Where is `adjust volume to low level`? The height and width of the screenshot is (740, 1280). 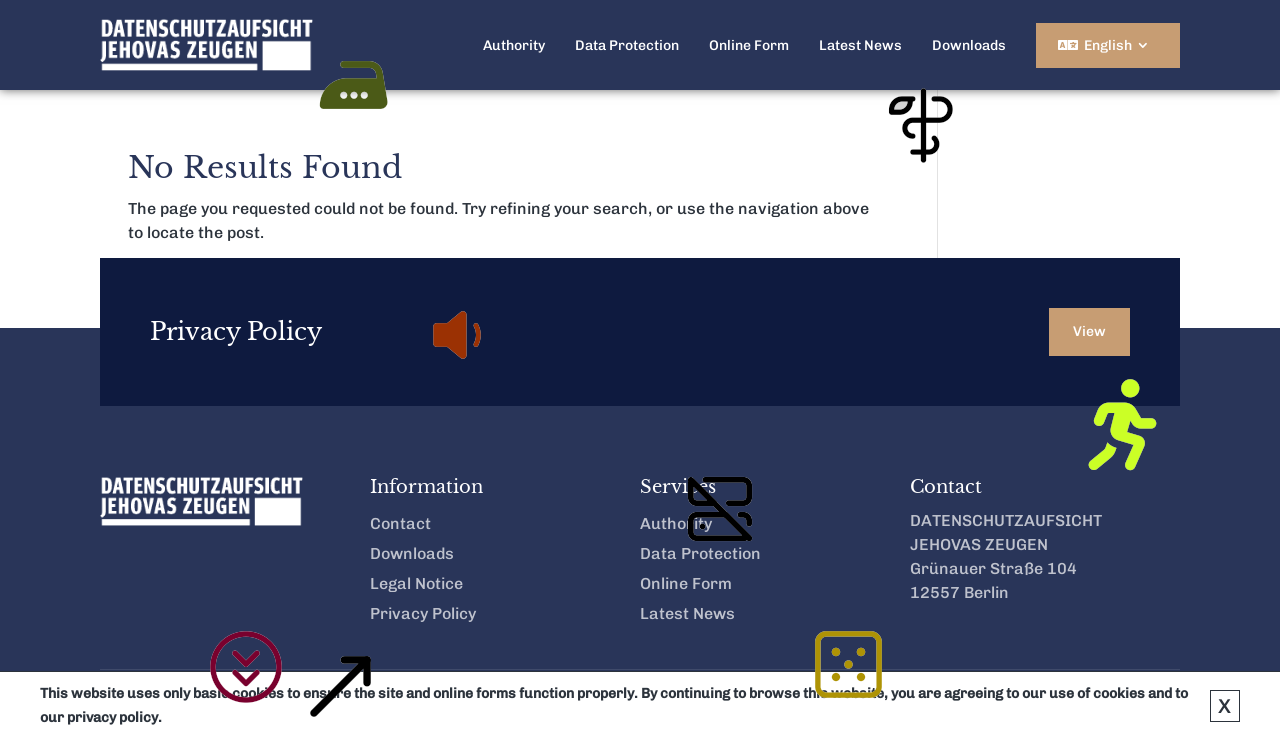 adjust volume to low level is located at coordinates (457, 335).